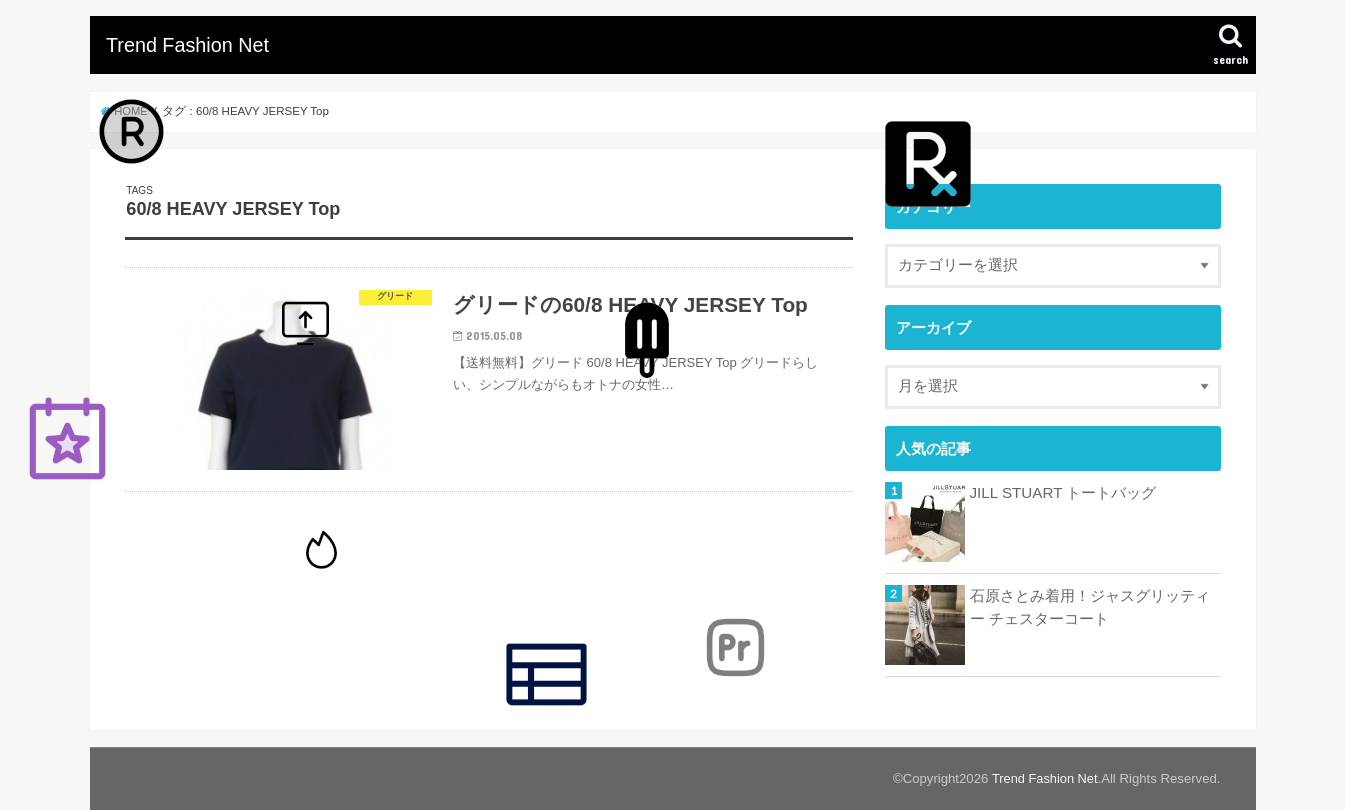 The image size is (1345, 810). I want to click on indicates trending or hot content, so click(321, 550).